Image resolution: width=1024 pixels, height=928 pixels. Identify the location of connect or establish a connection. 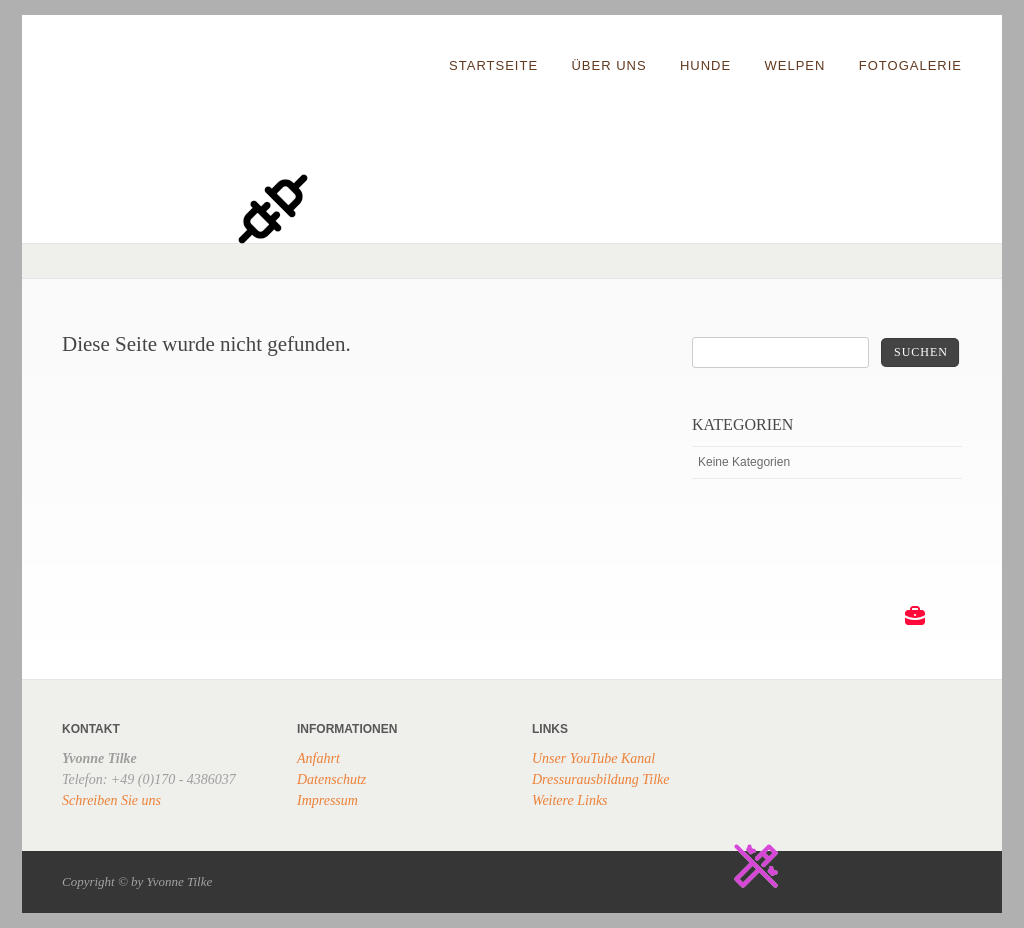
(273, 209).